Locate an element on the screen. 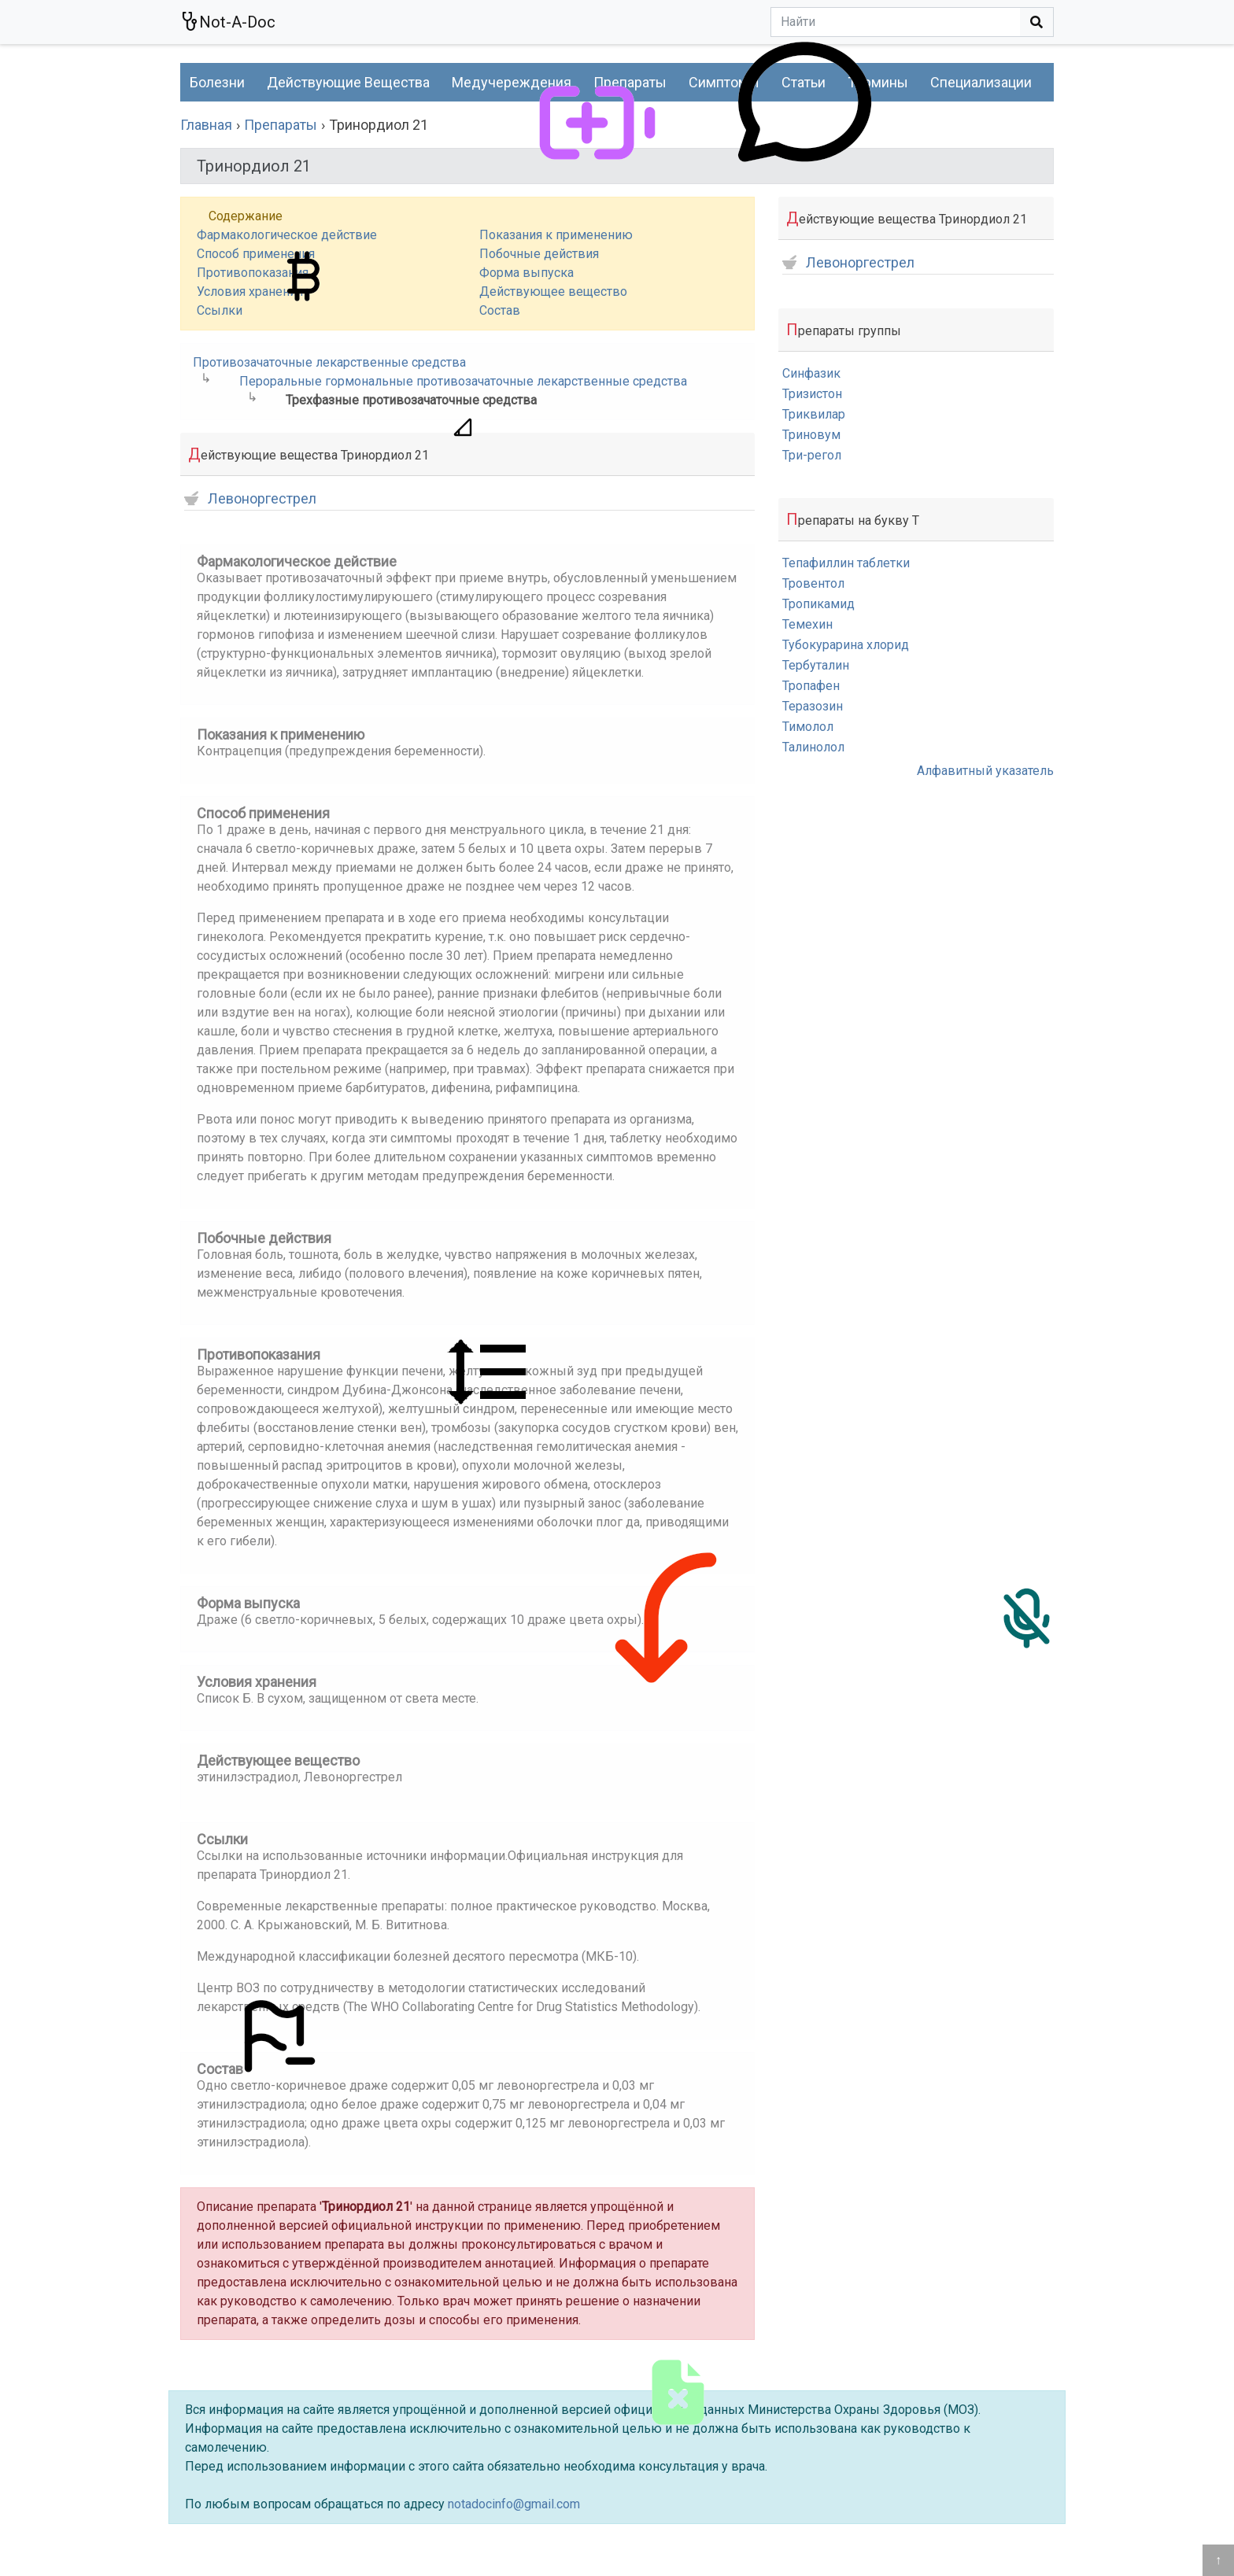  go back and down in navigation is located at coordinates (666, 1618).